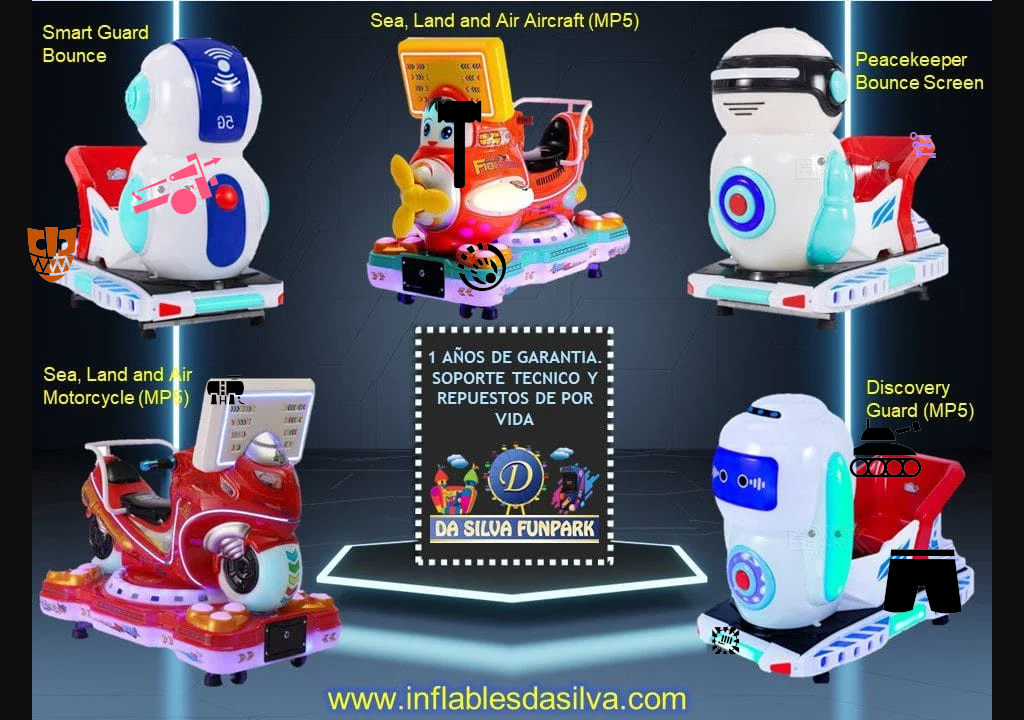 The image size is (1024, 720). I want to click on view fuel tank status or capacity, so click(225, 385).